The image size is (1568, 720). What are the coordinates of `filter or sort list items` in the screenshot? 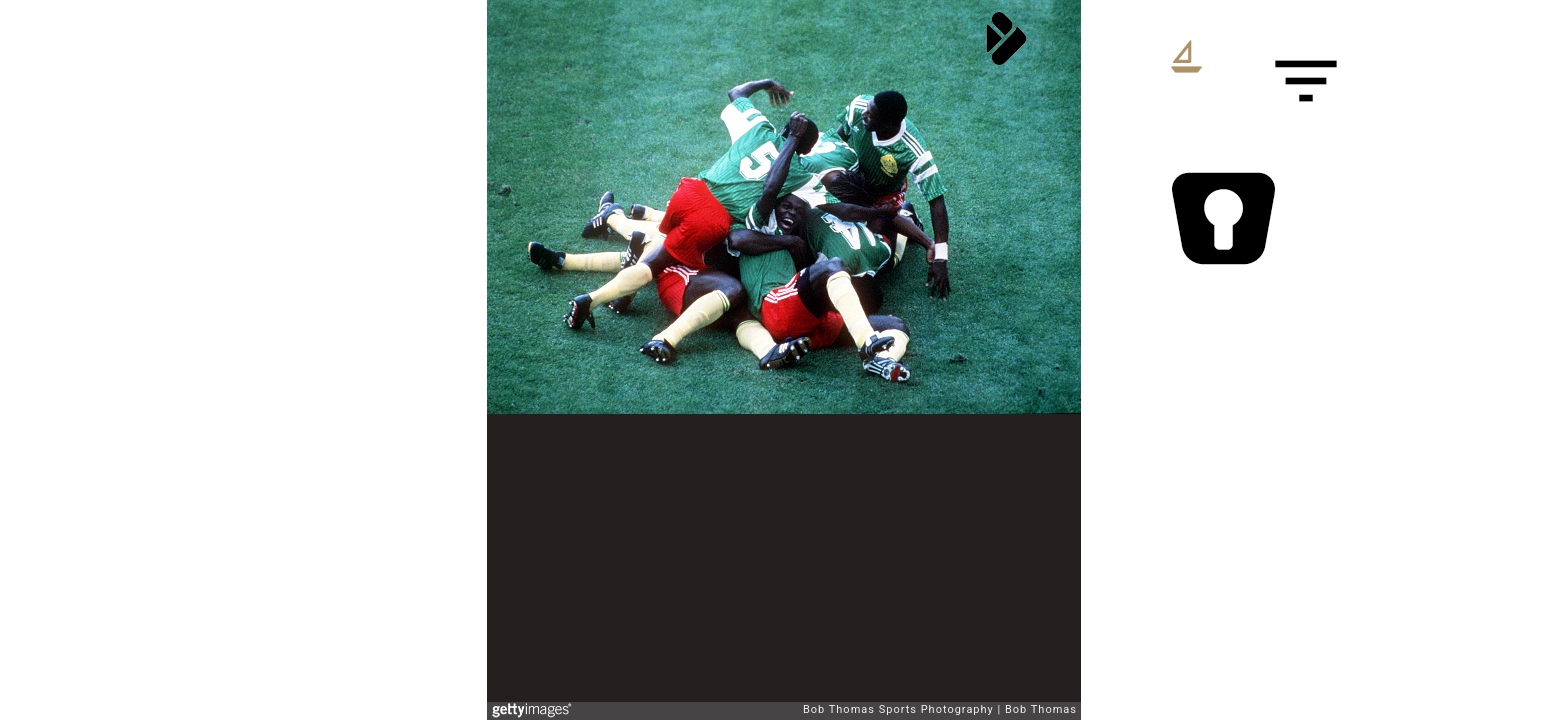 It's located at (1306, 81).